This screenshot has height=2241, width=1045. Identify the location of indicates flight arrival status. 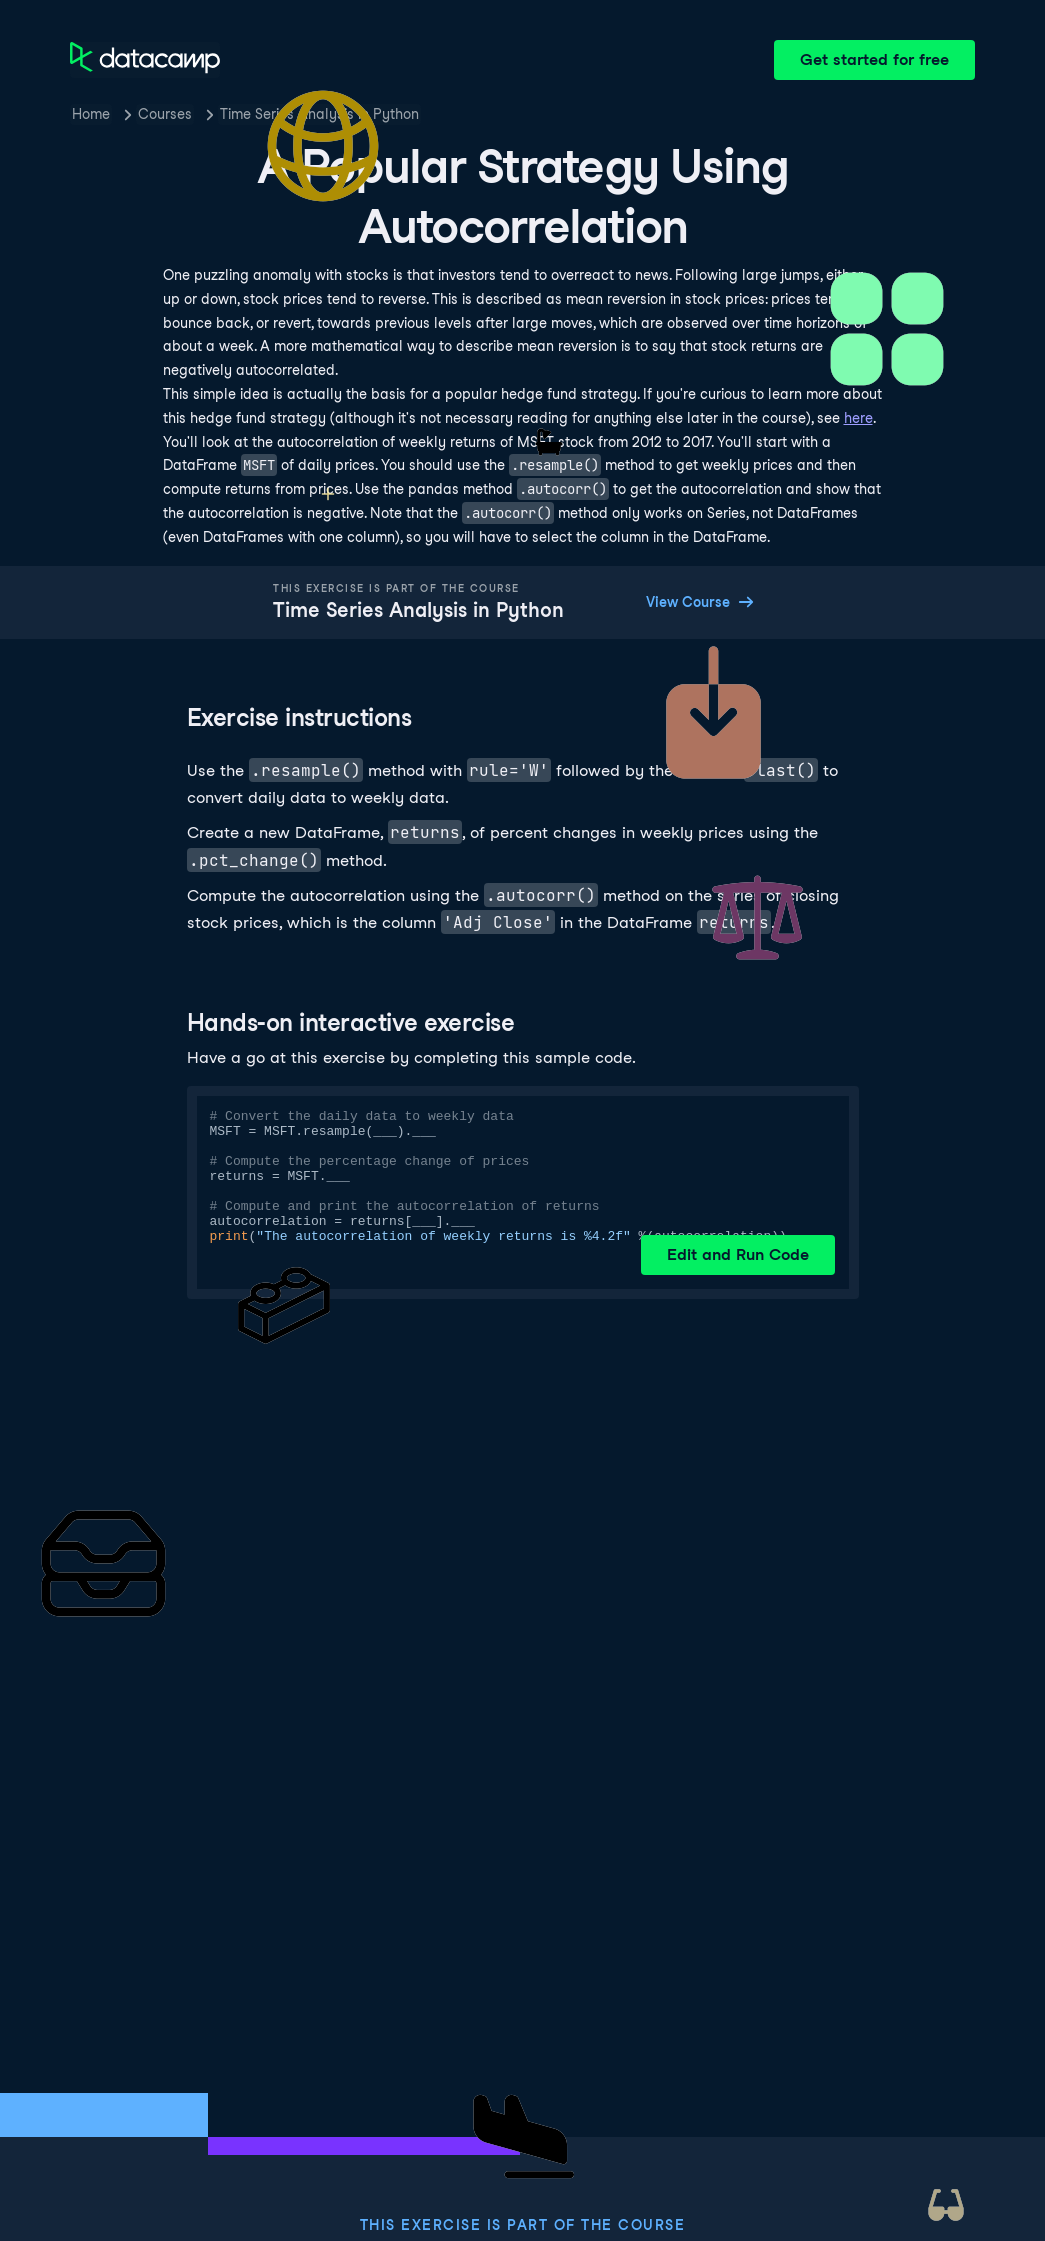
(518, 2136).